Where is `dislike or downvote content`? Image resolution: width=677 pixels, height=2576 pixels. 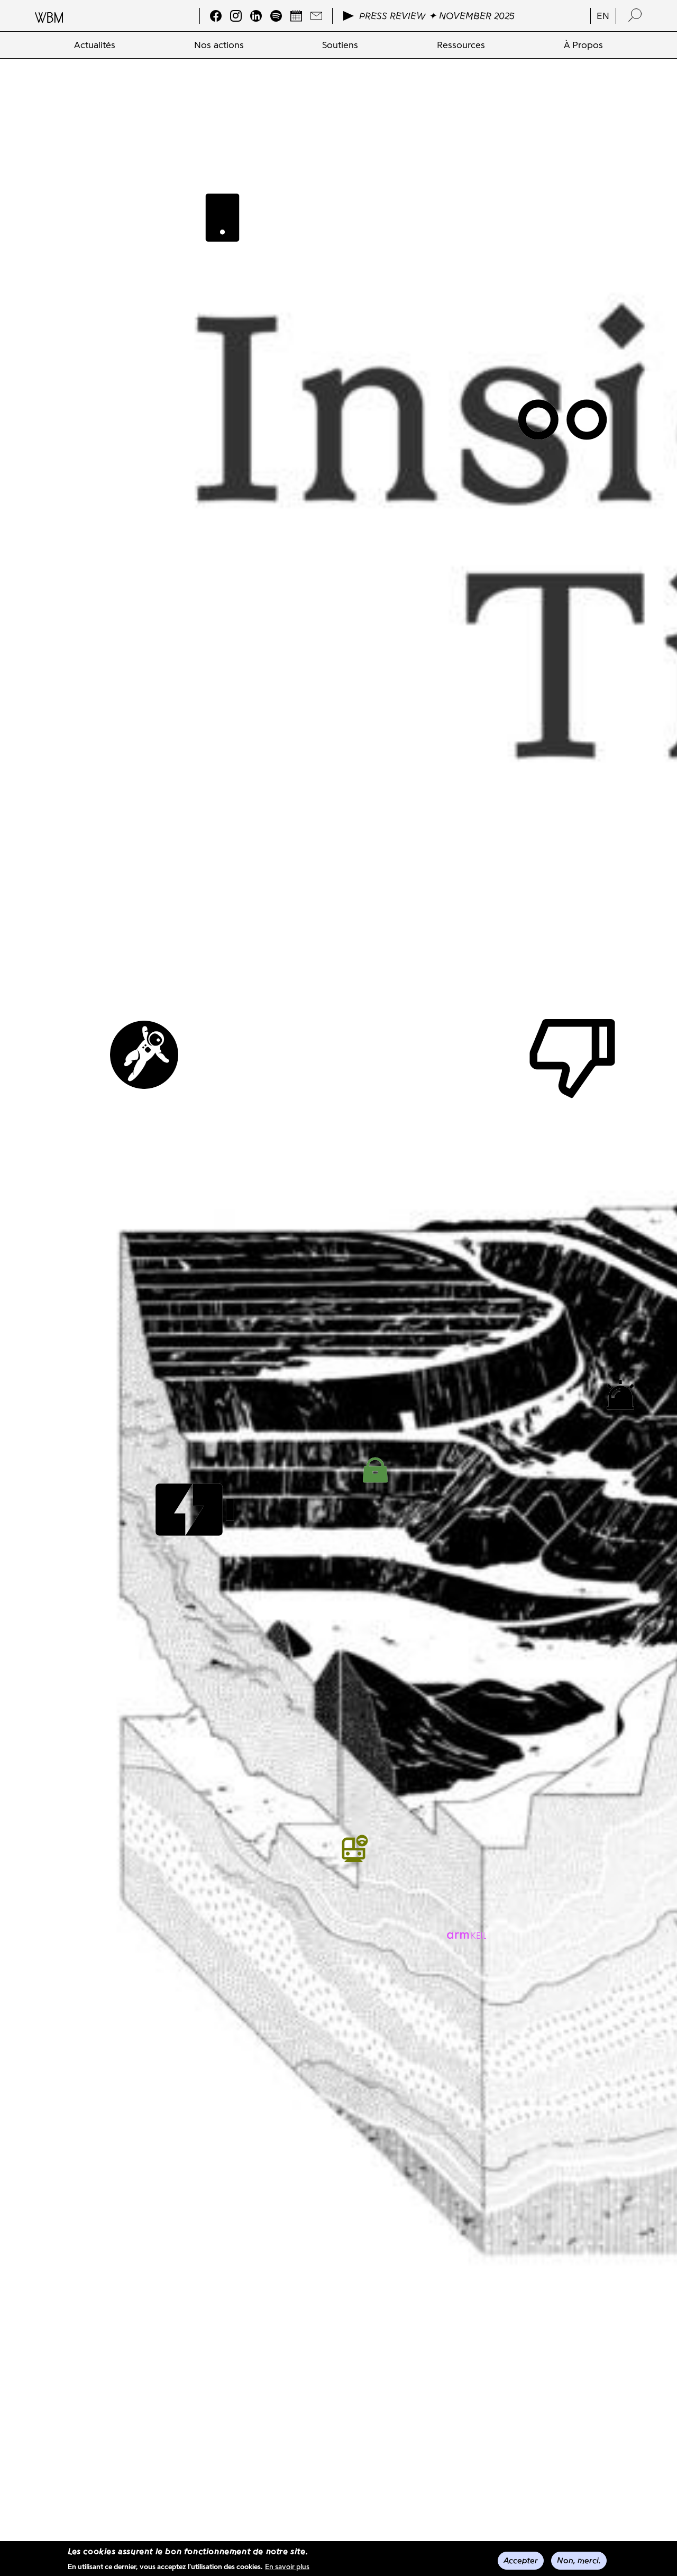 dislike or downvote content is located at coordinates (572, 1054).